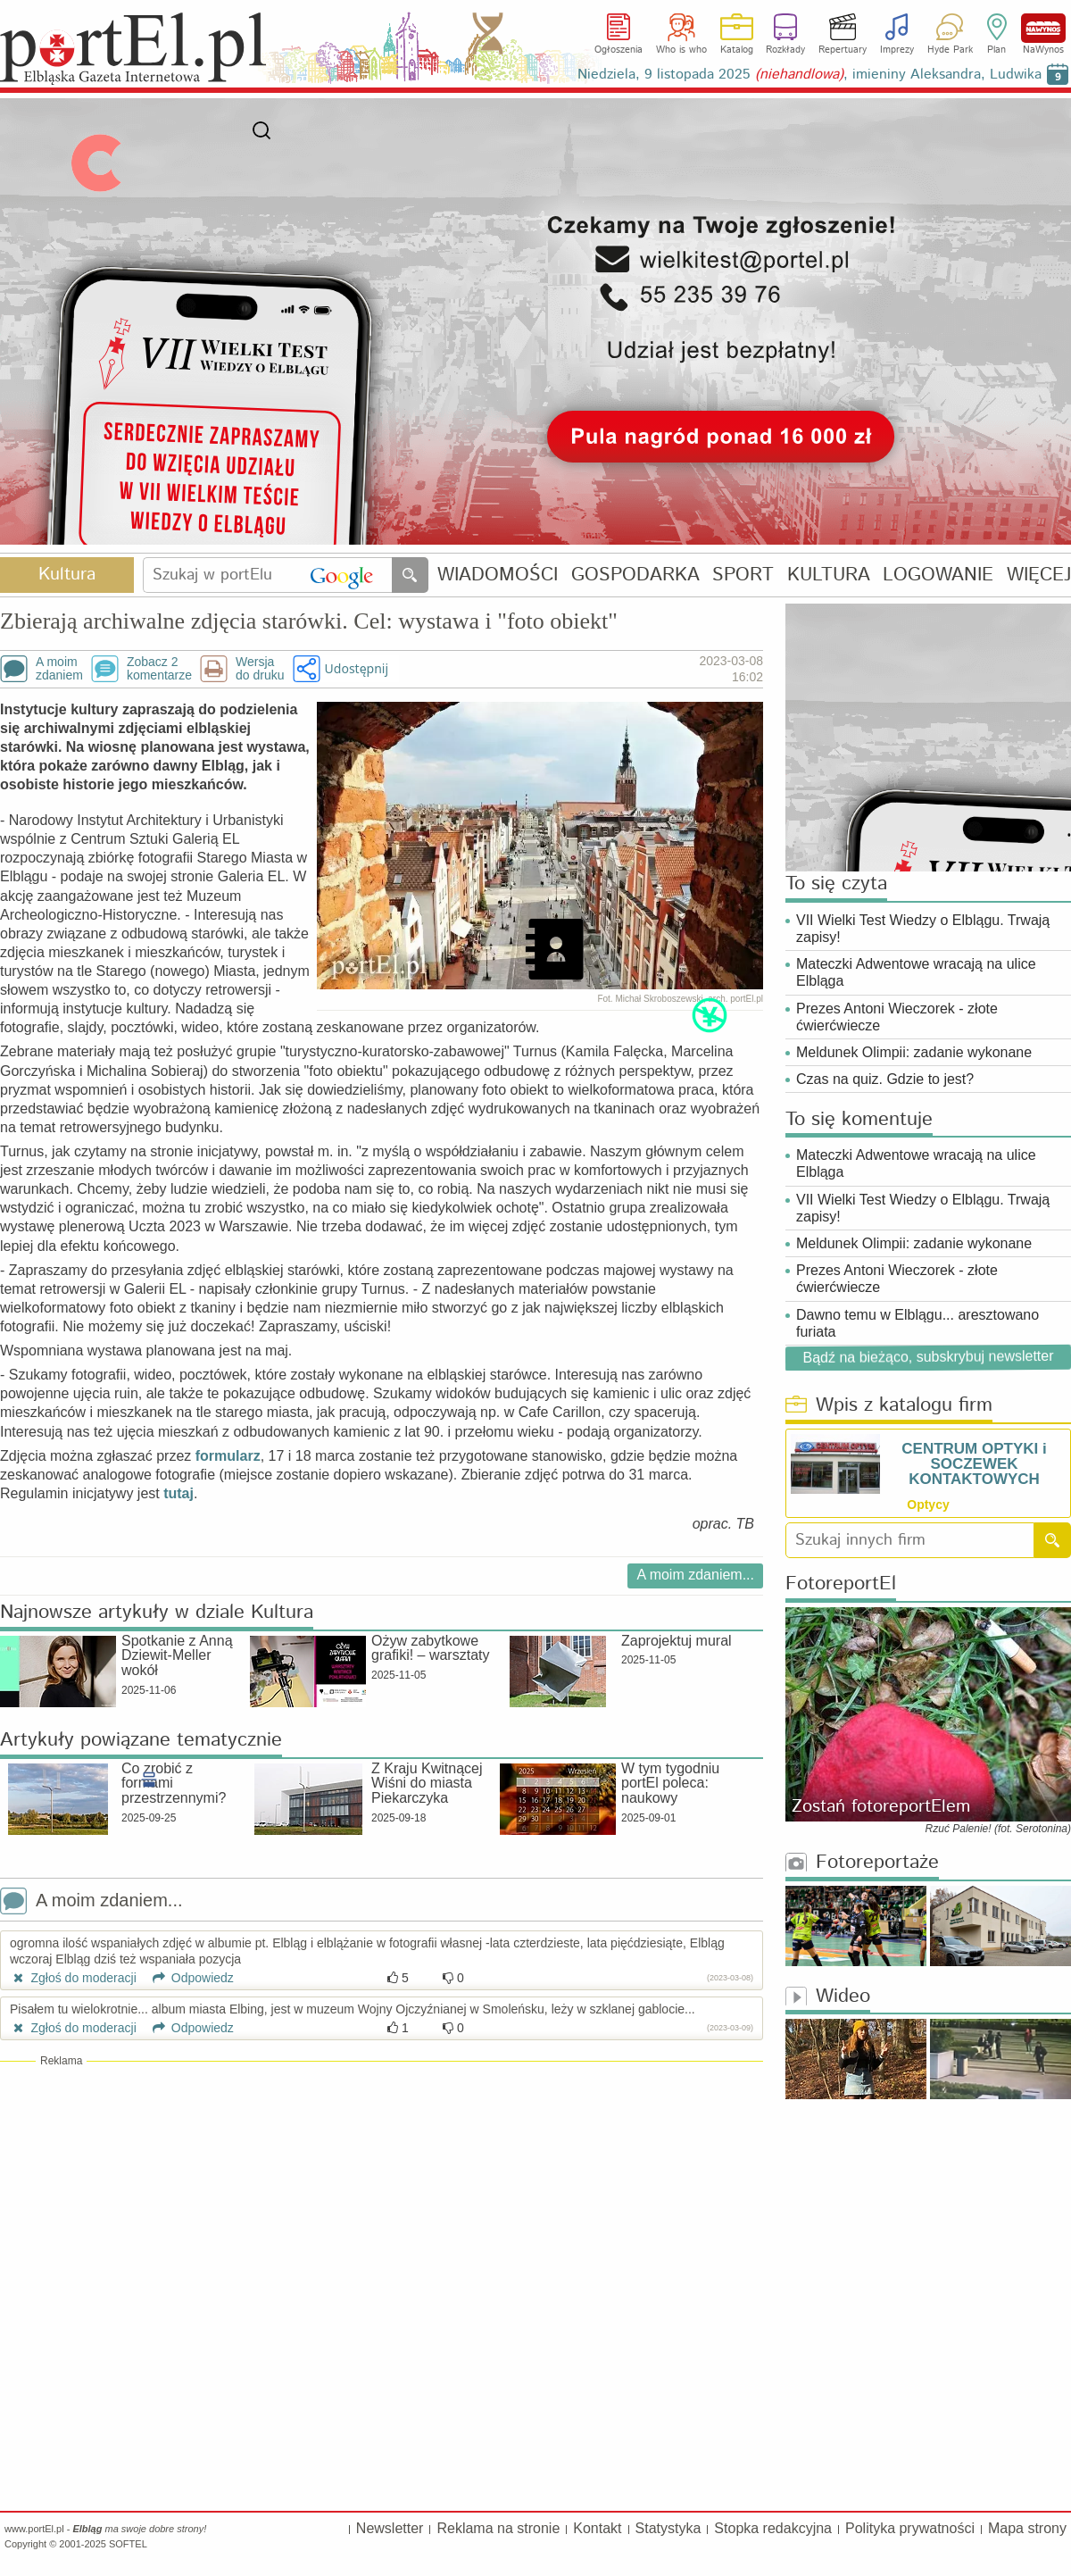 Image resolution: width=1071 pixels, height=2576 pixels. I want to click on open your contacts list, so click(556, 949).